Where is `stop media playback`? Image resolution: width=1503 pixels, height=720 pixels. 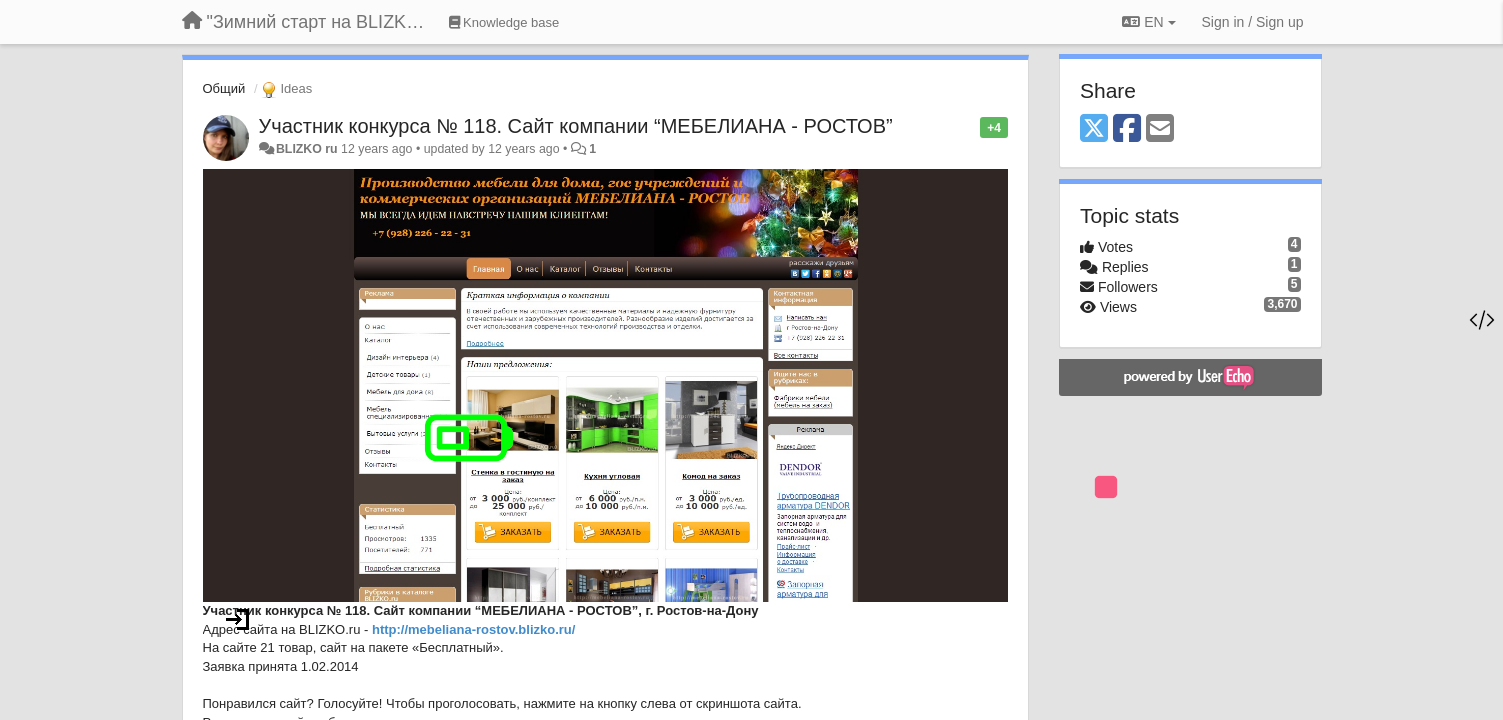 stop media playback is located at coordinates (1106, 487).